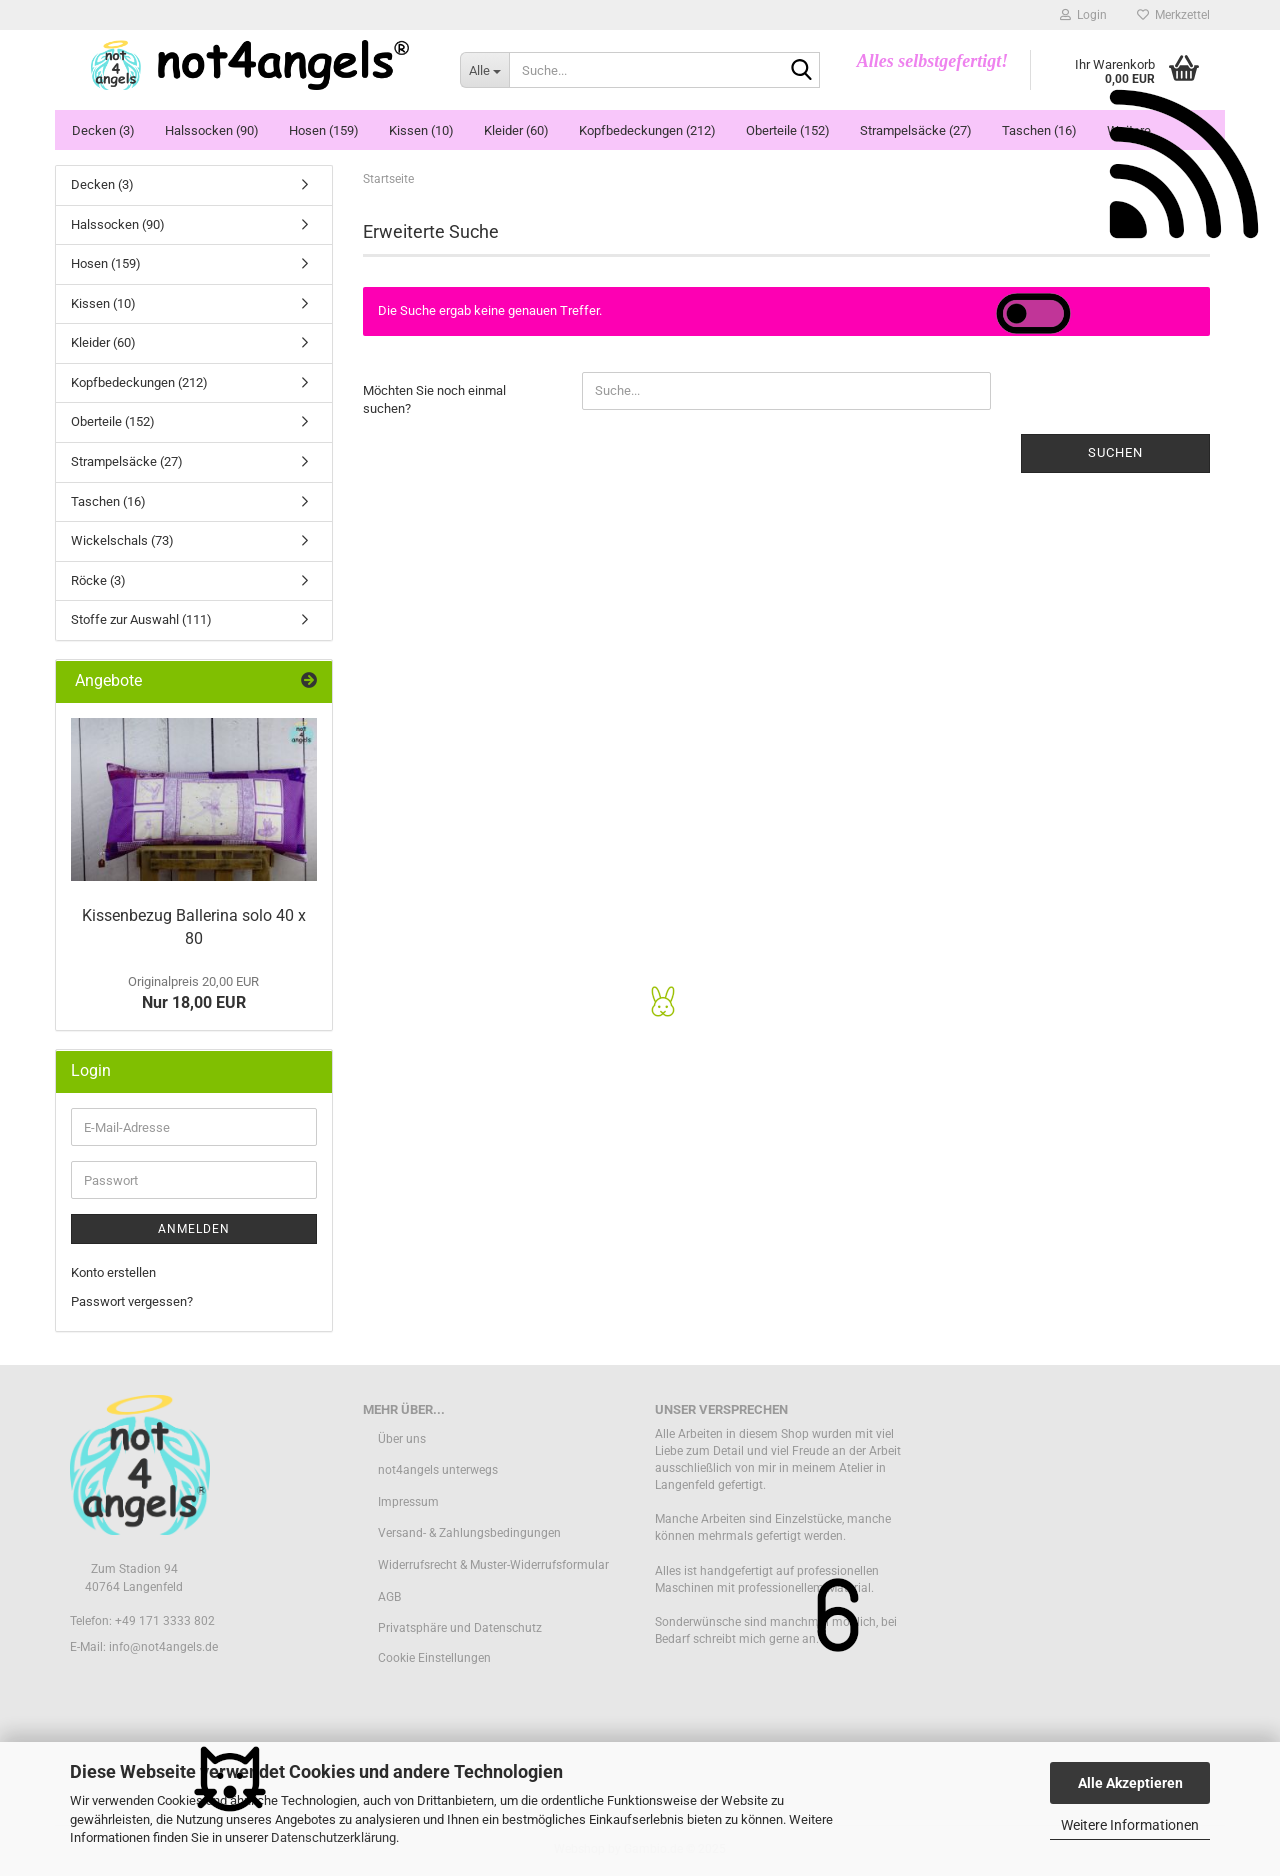  Describe the element at coordinates (1184, 164) in the screenshot. I see `check connection latency or network status` at that location.